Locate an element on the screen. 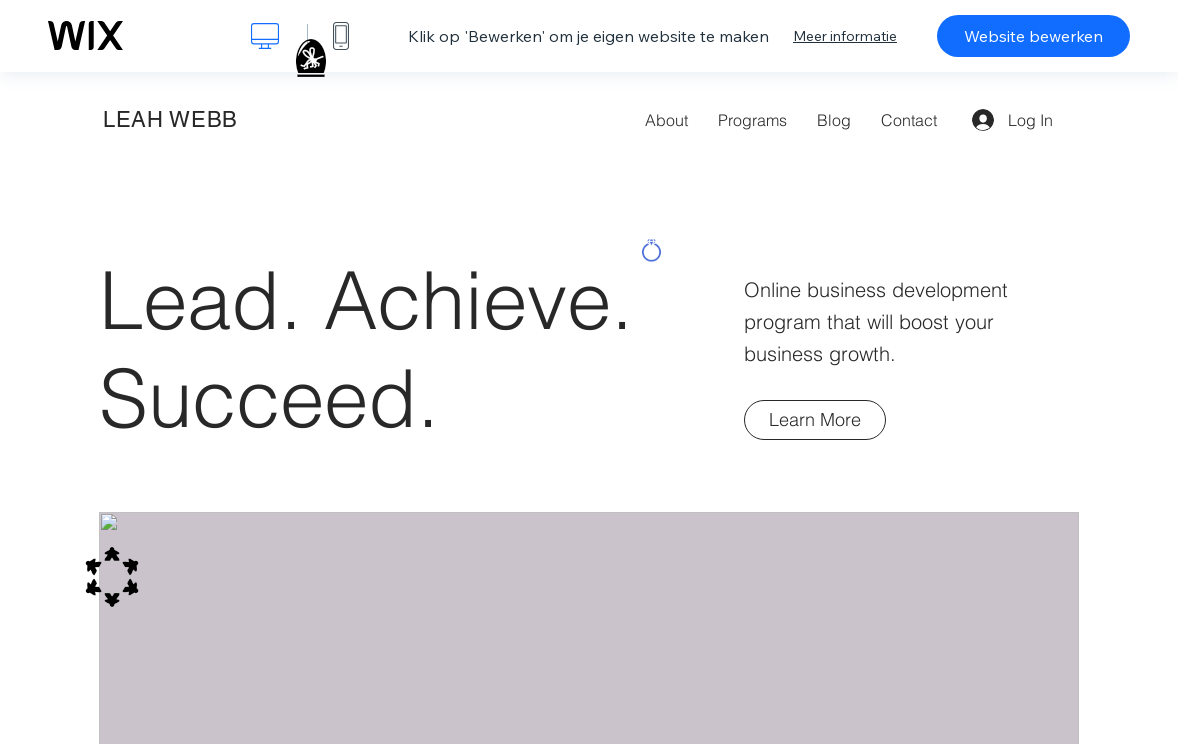  view jewelry or accessories collection is located at coordinates (651, 250).